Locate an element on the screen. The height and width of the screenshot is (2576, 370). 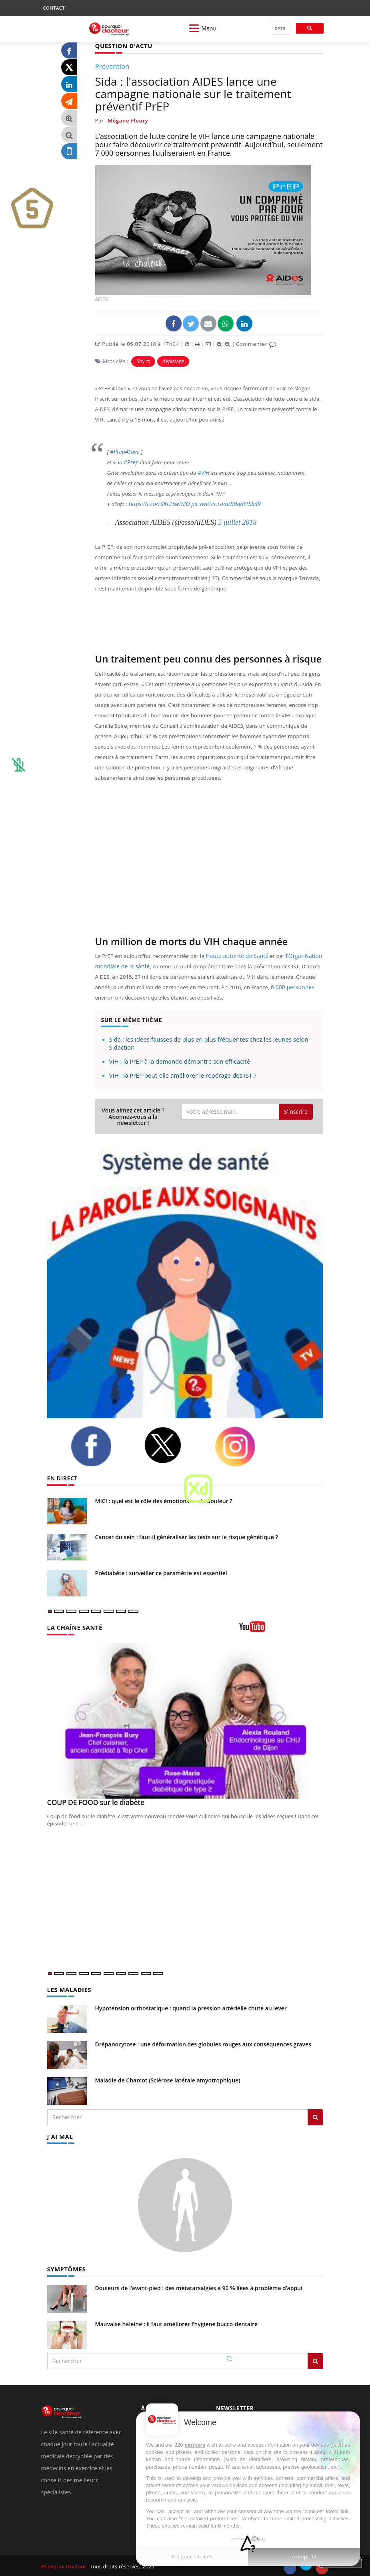
open Adobe XD application is located at coordinates (198, 1488).